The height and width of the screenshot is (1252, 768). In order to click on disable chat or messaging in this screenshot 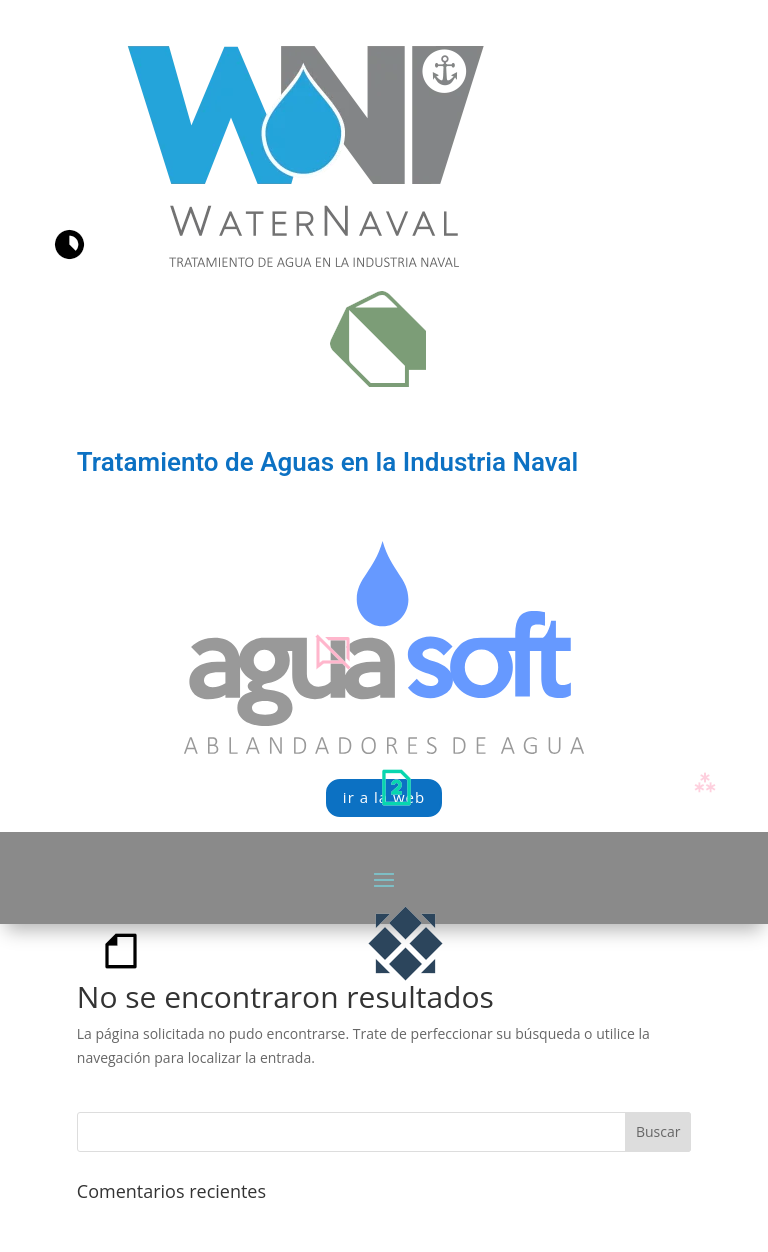, I will do `click(333, 652)`.